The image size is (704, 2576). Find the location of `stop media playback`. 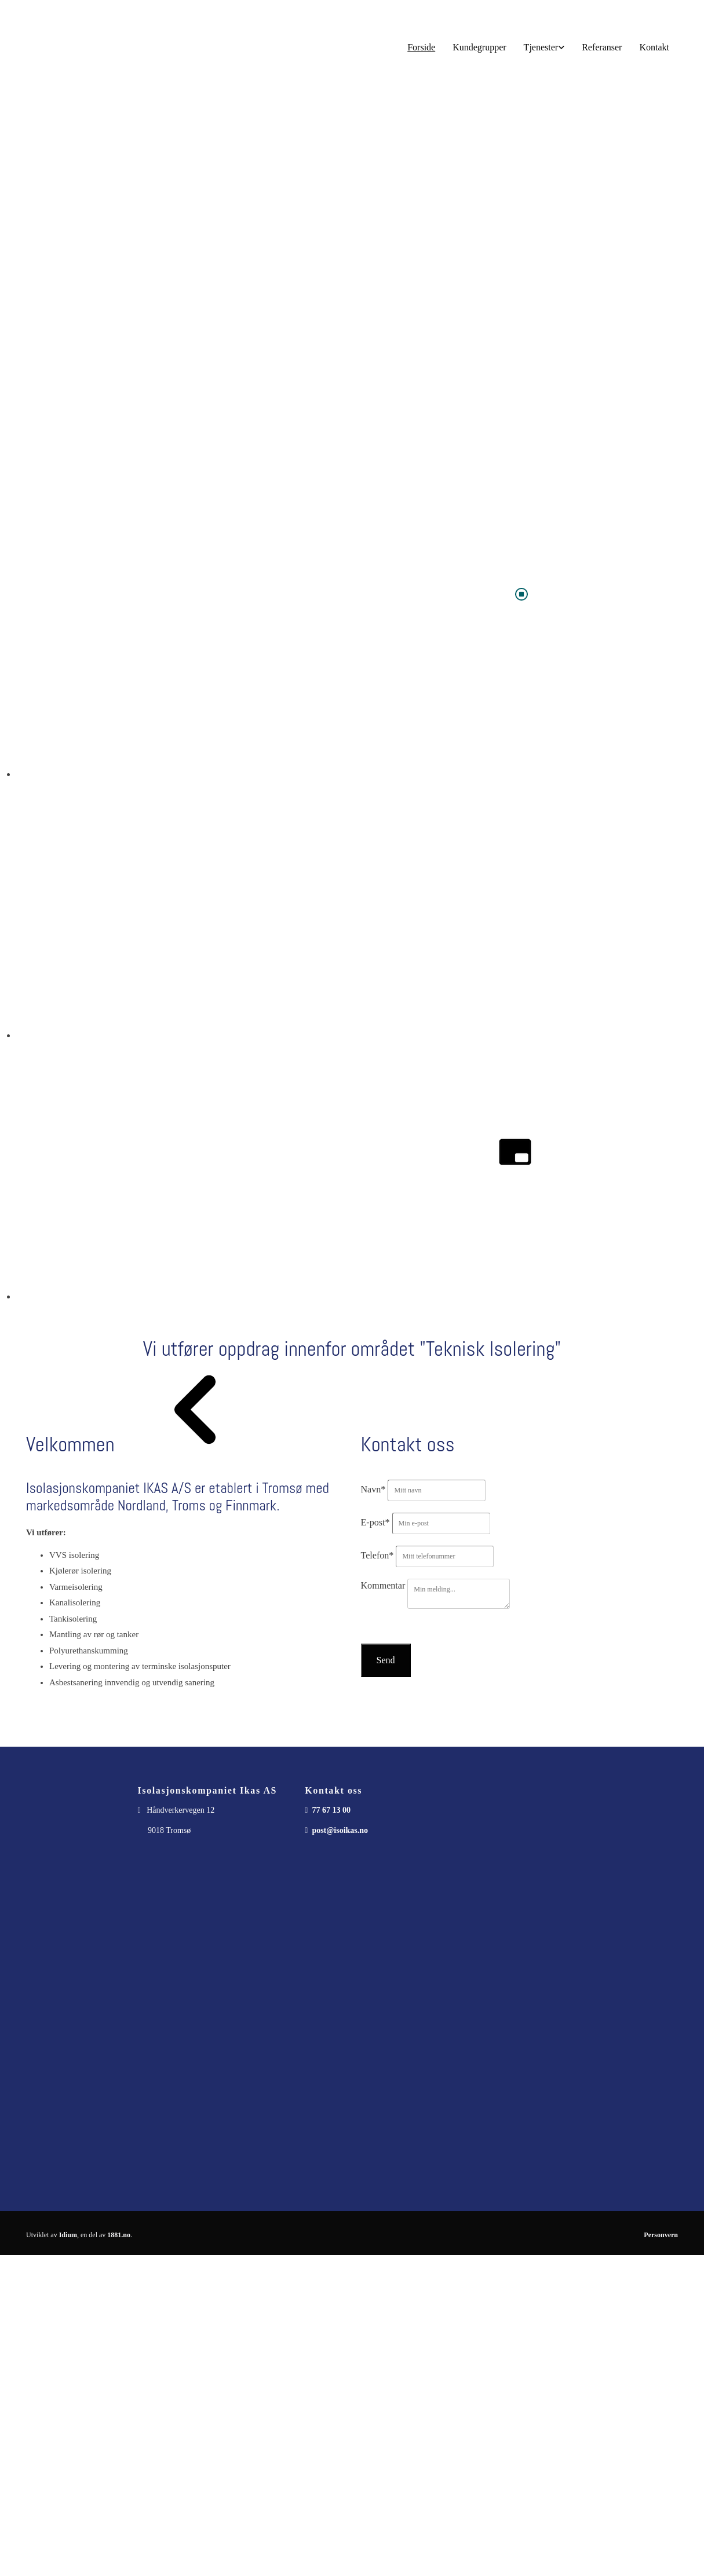

stop media playback is located at coordinates (521, 594).